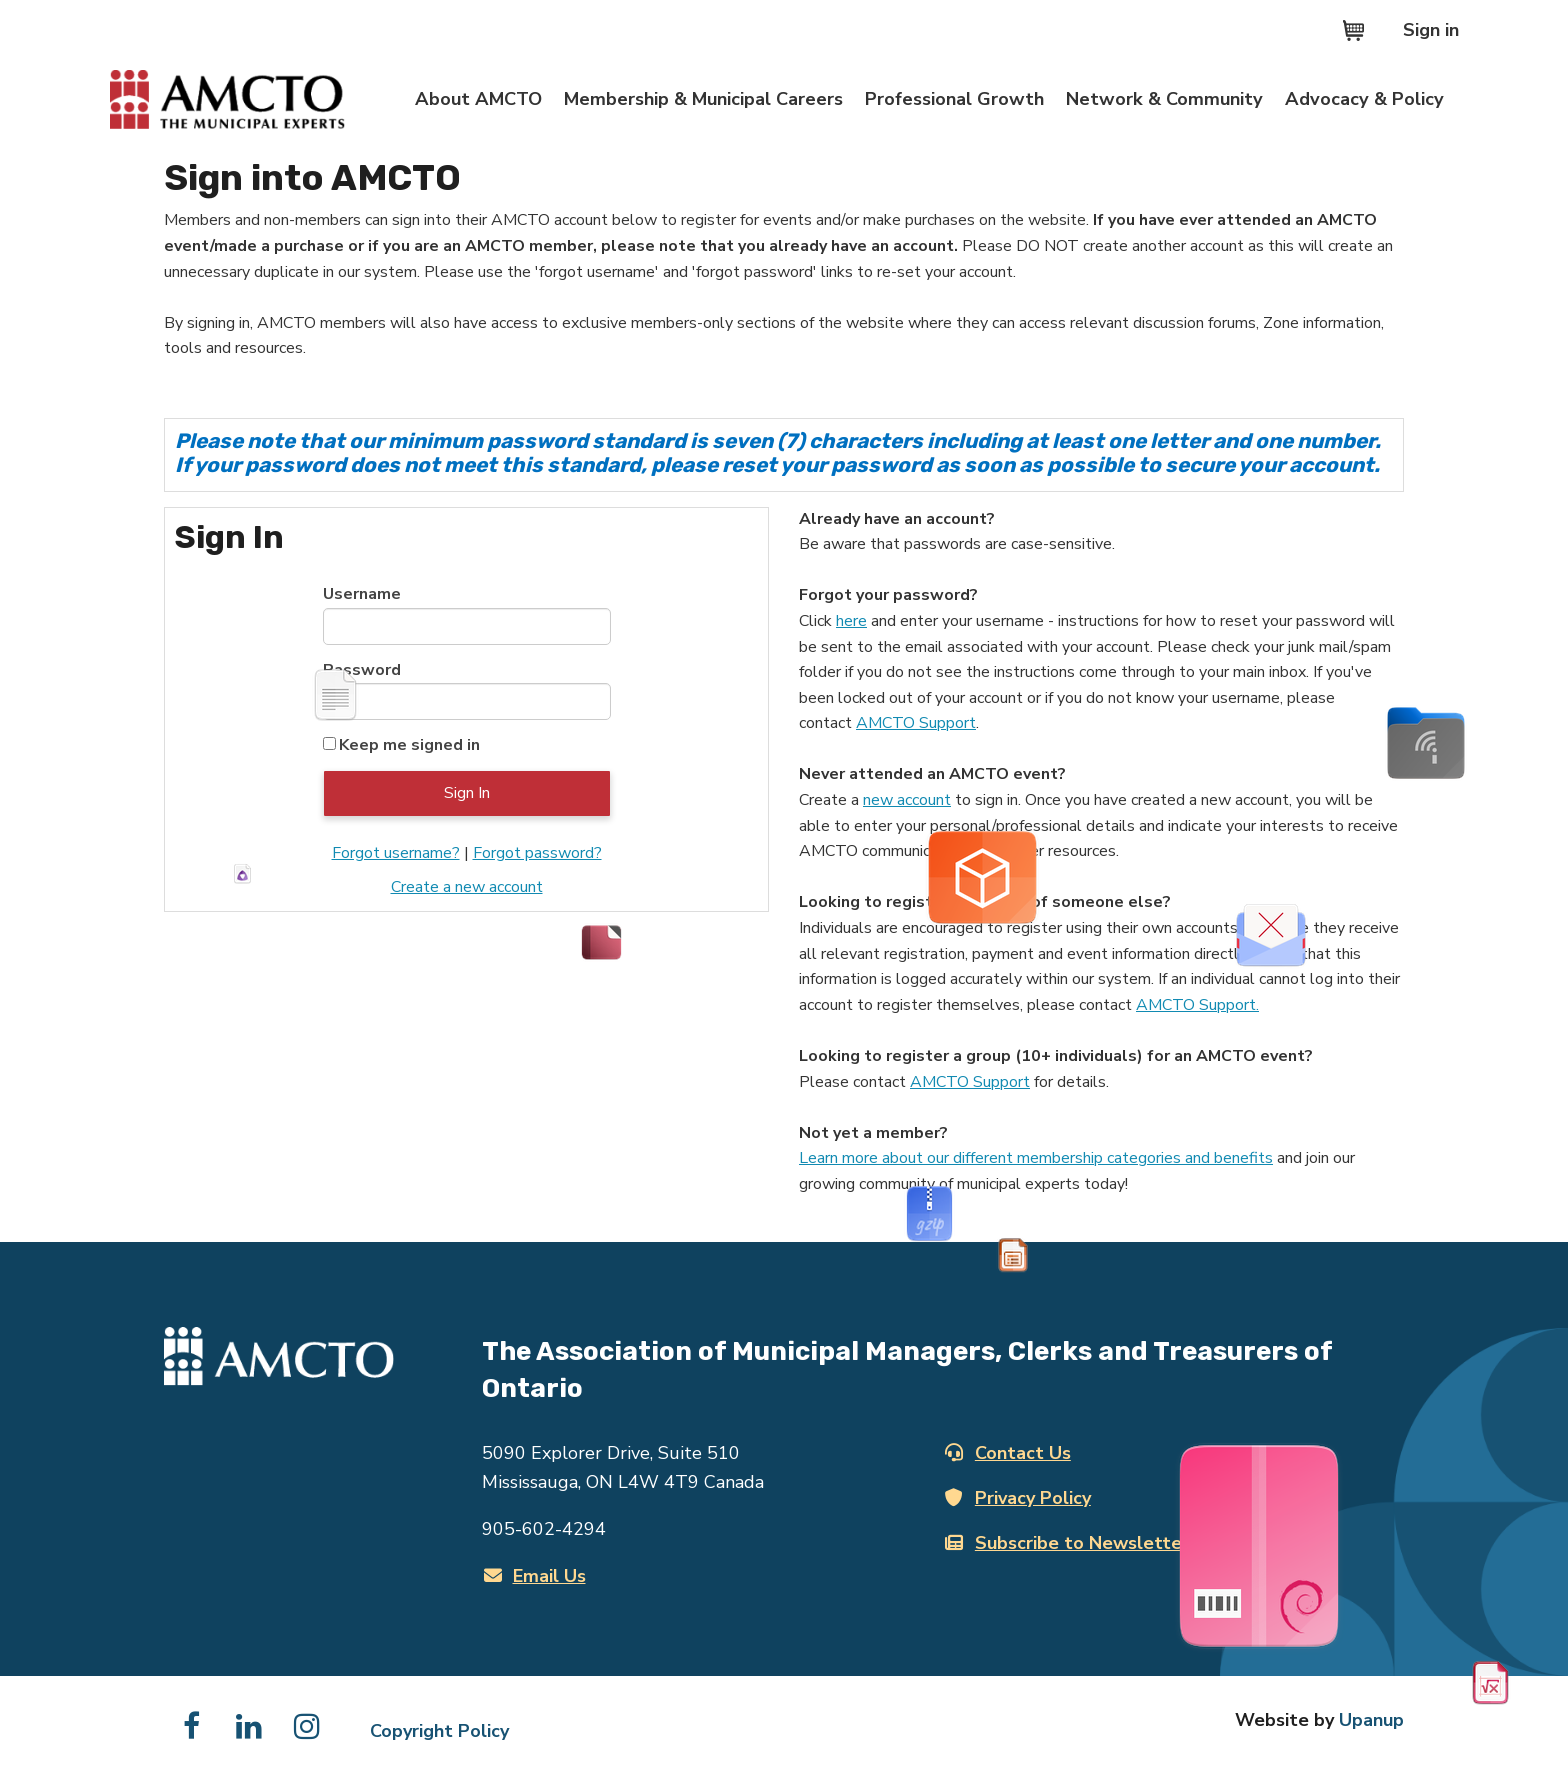  What do you see at coordinates (1013, 1255) in the screenshot?
I see `libreoffice impress presentation template file` at bounding box center [1013, 1255].